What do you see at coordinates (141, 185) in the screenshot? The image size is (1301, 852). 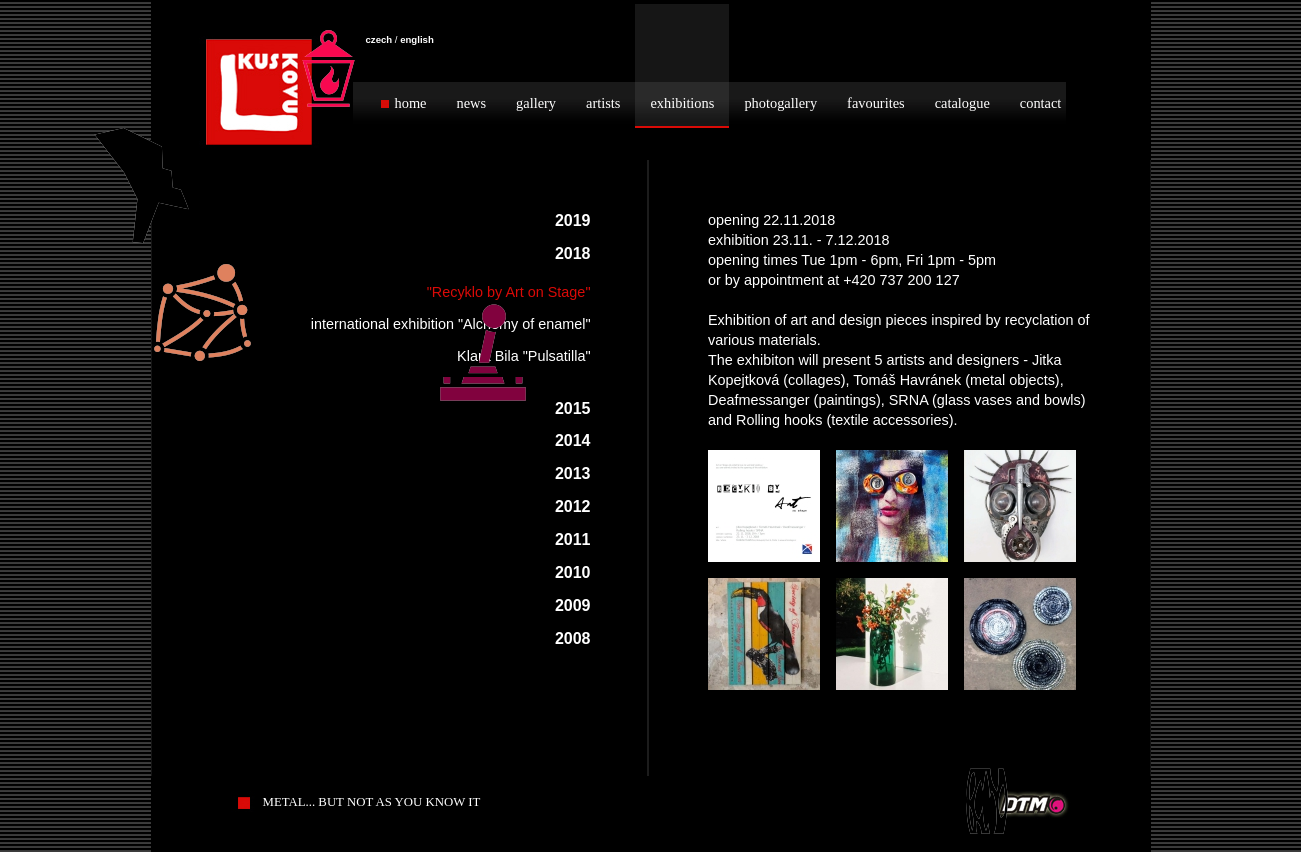 I see `select moldova as your country or region` at bounding box center [141, 185].